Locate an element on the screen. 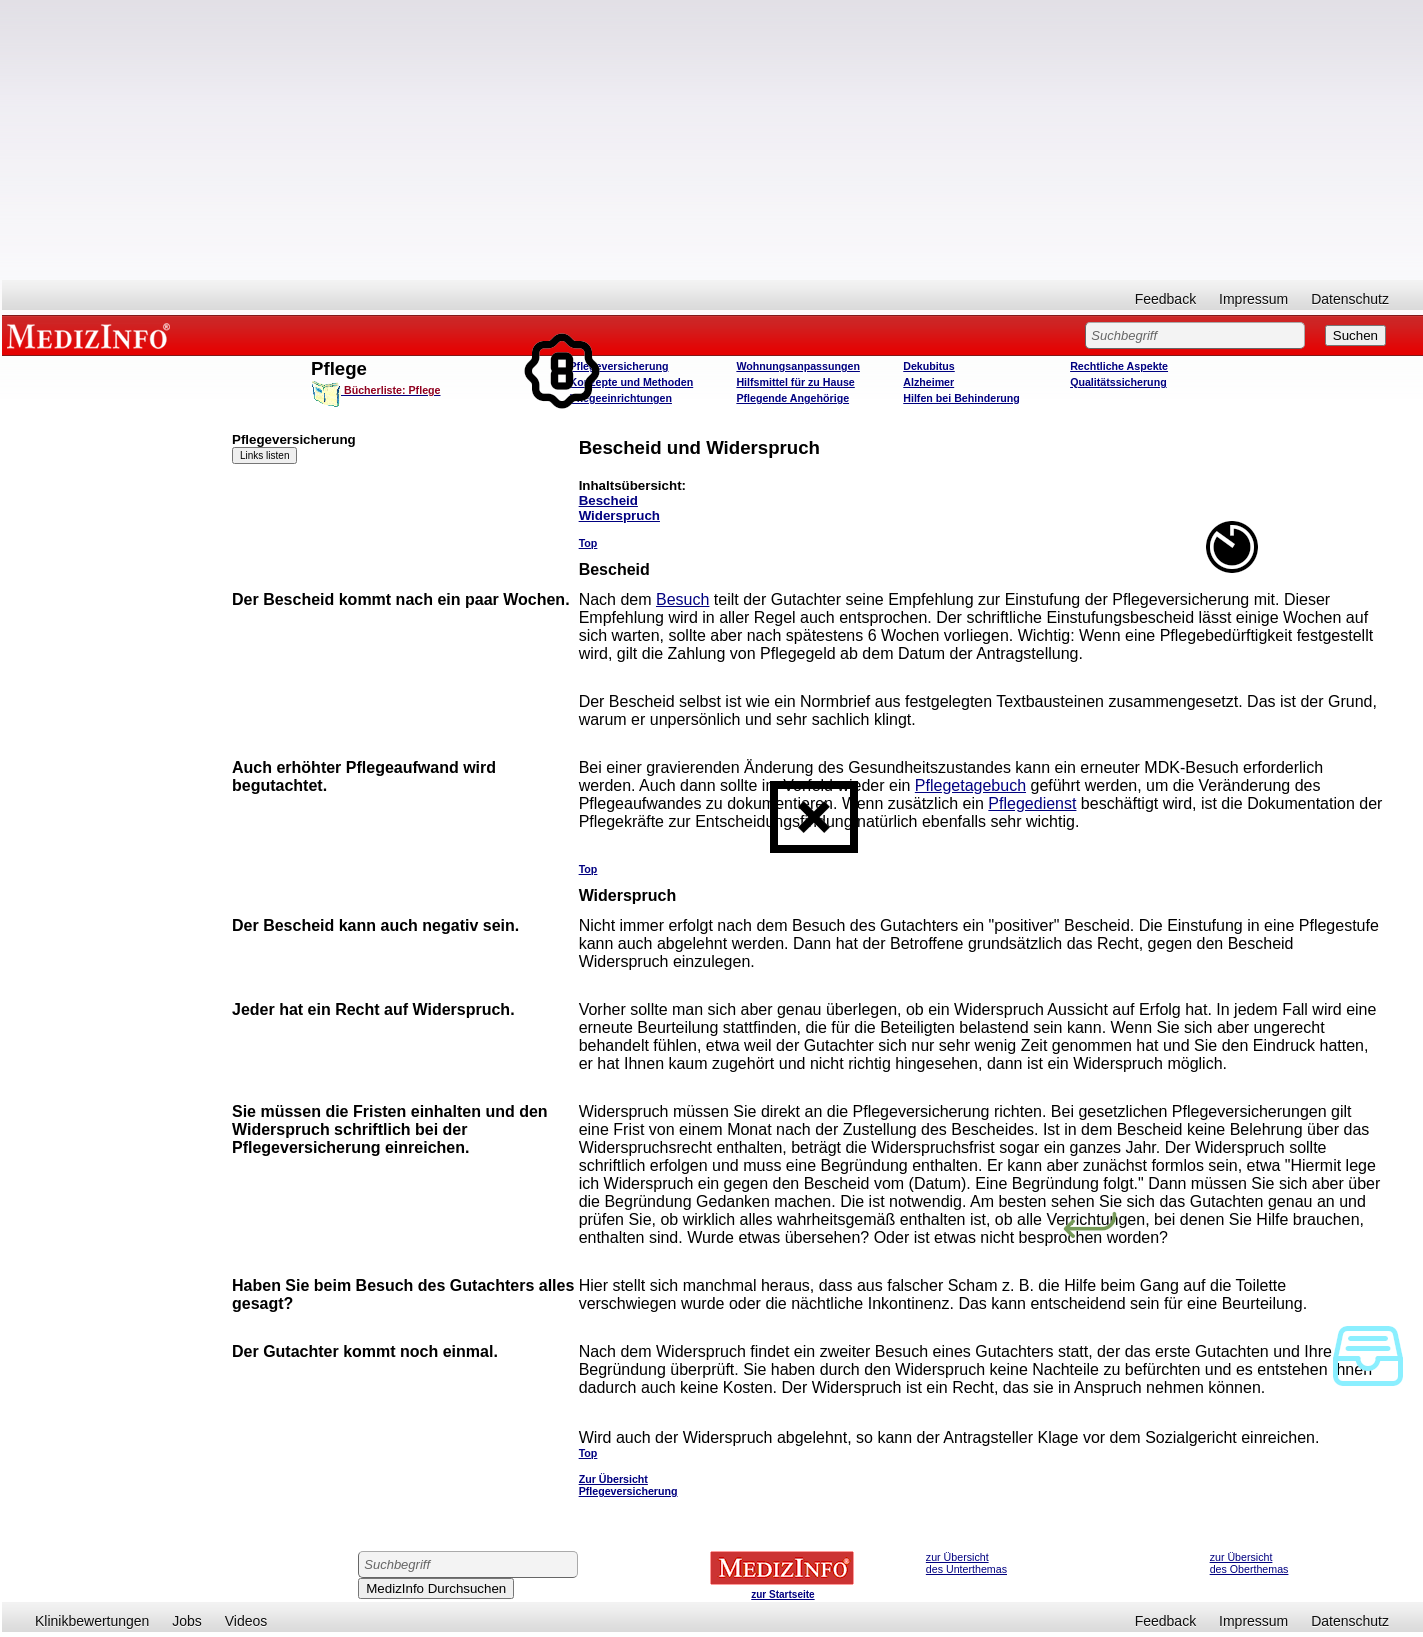  indicates rank or position number 8 is located at coordinates (562, 371).